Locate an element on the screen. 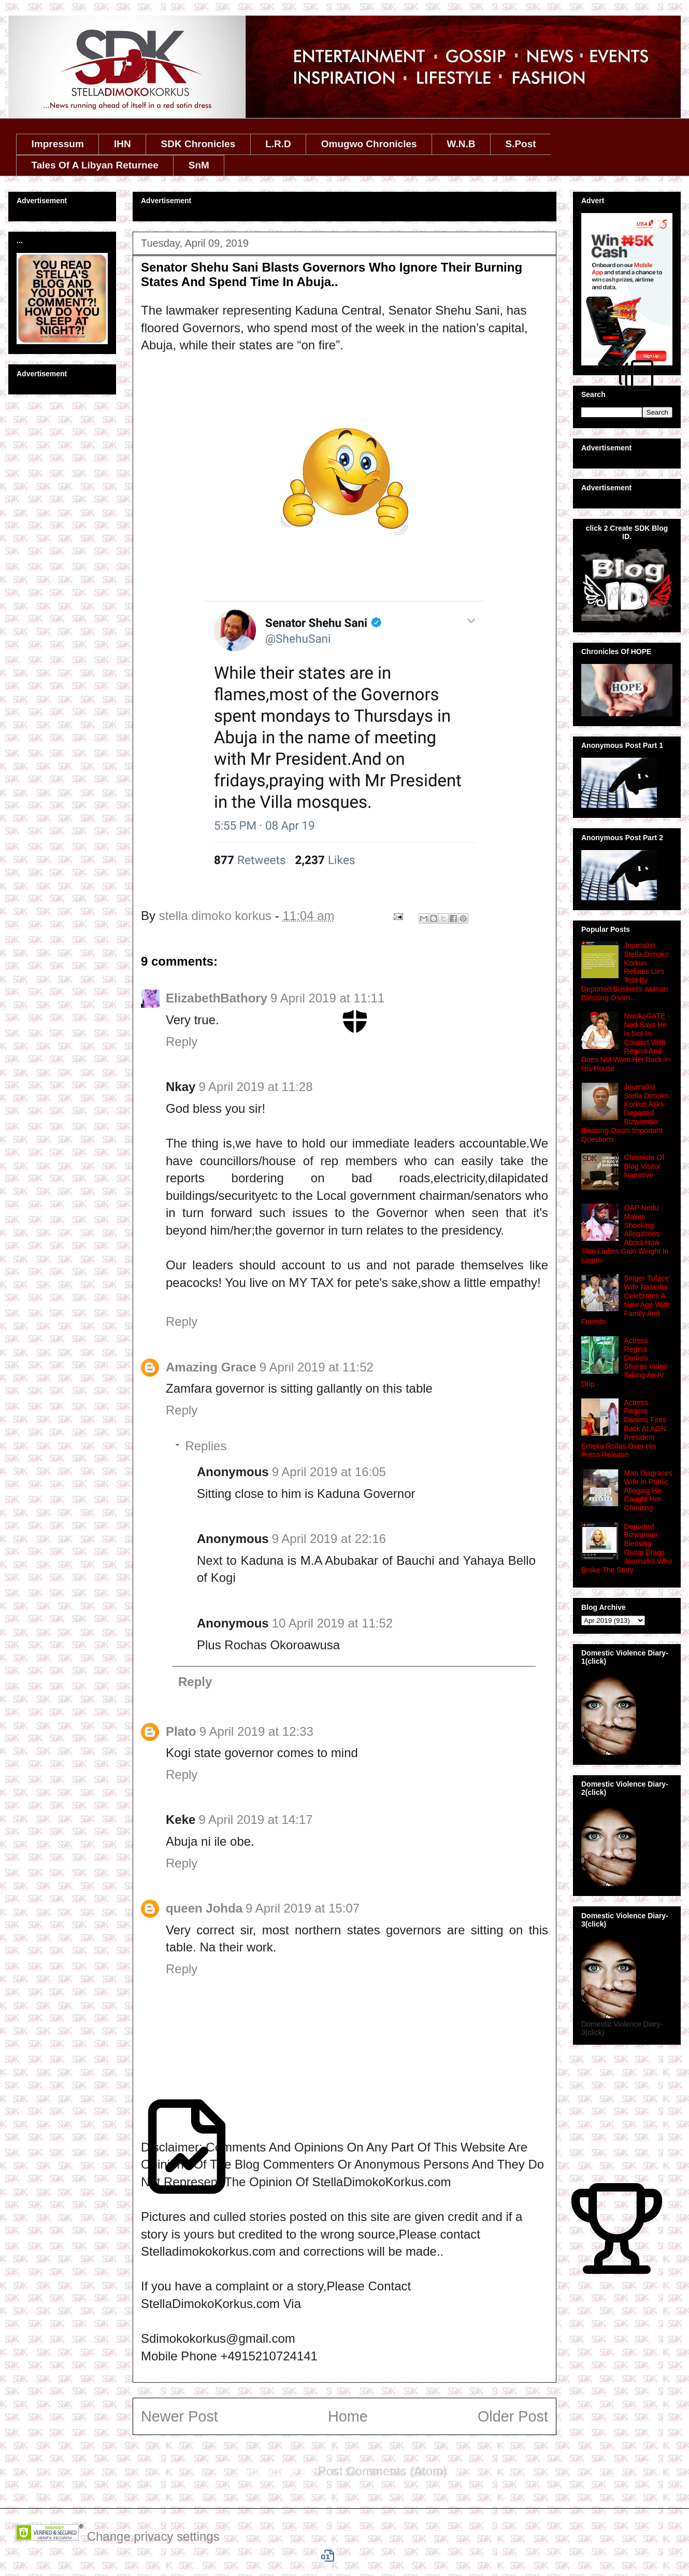 The width and height of the screenshot is (689, 2576). view achievements or awards is located at coordinates (616, 2228).